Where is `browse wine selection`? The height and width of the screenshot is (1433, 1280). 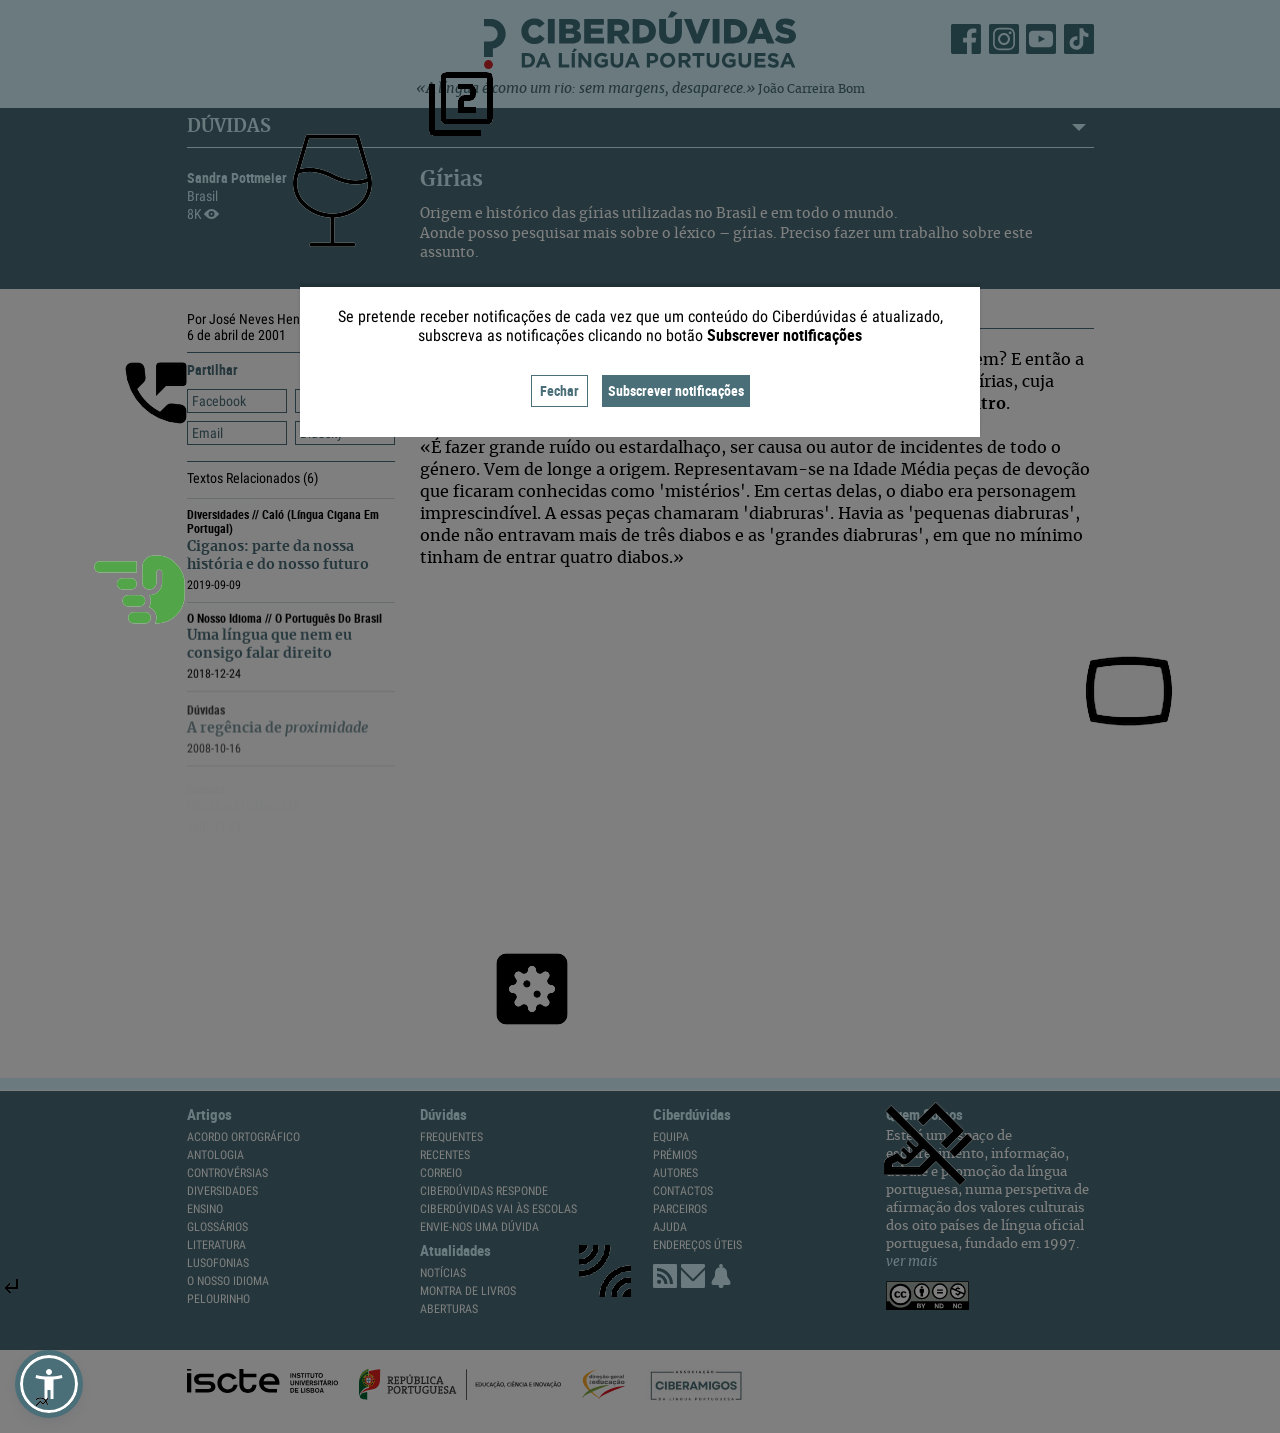
browse wine selection is located at coordinates (332, 186).